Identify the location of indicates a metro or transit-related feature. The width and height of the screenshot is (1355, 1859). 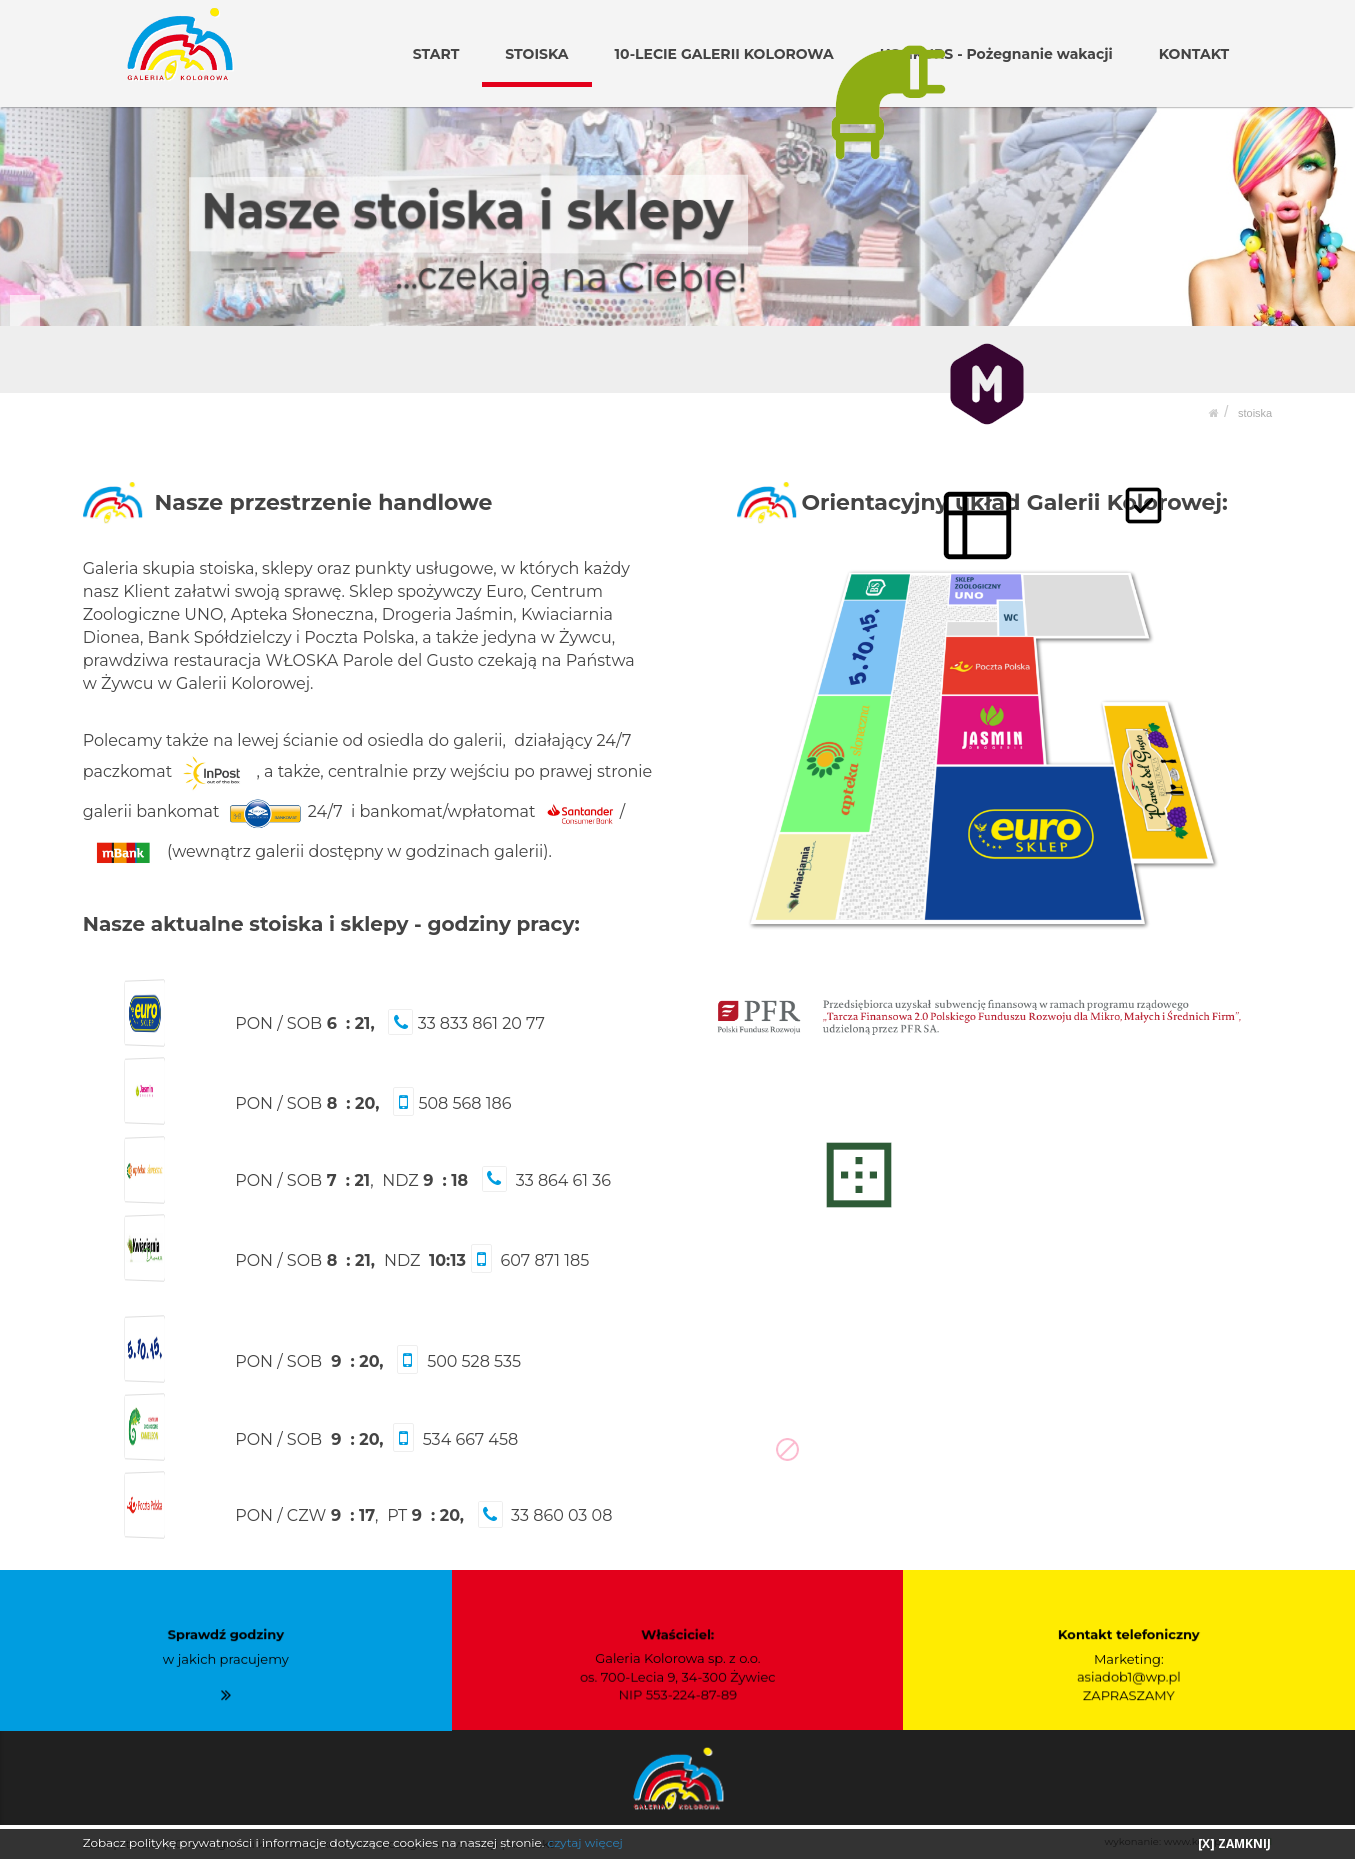
(987, 384).